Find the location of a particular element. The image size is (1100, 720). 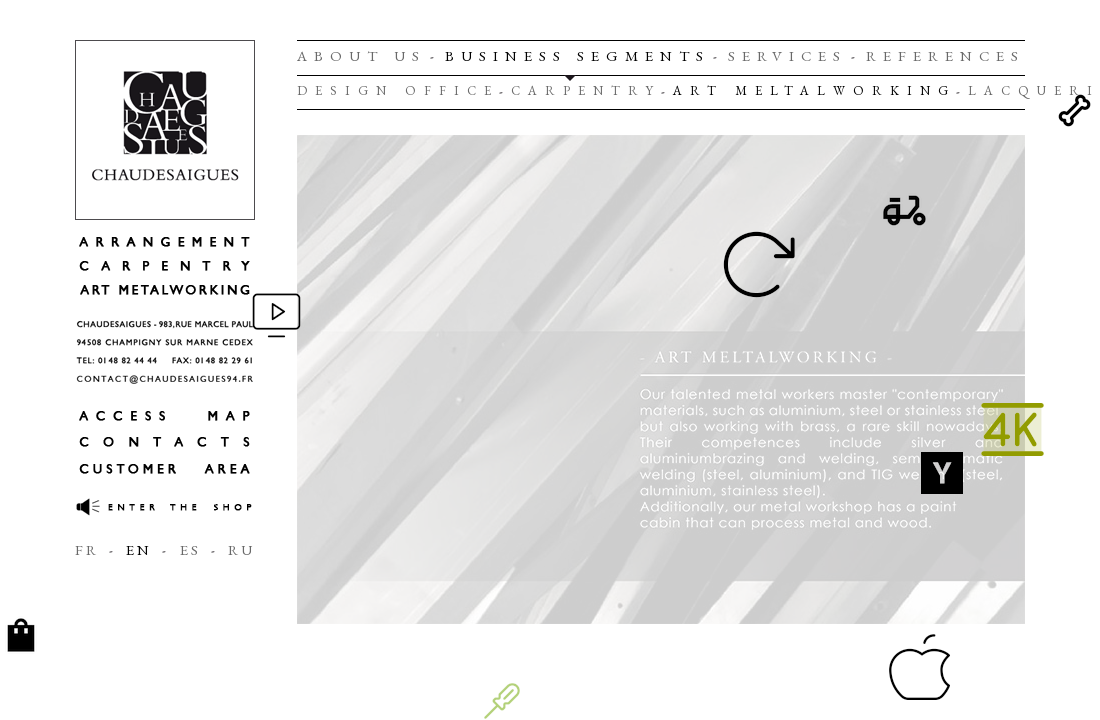

switch to 4K video resolution is located at coordinates (1012, 429).